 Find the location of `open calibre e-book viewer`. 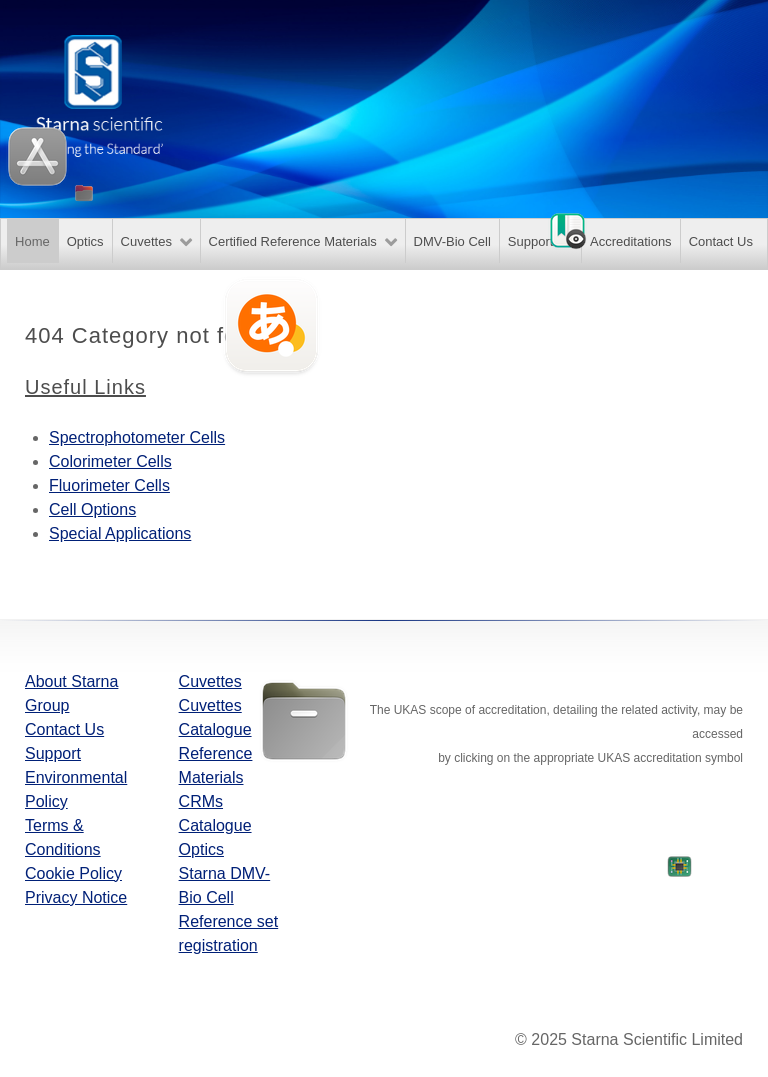

open calibre e-book viewer is located at coordinates (567, 230).